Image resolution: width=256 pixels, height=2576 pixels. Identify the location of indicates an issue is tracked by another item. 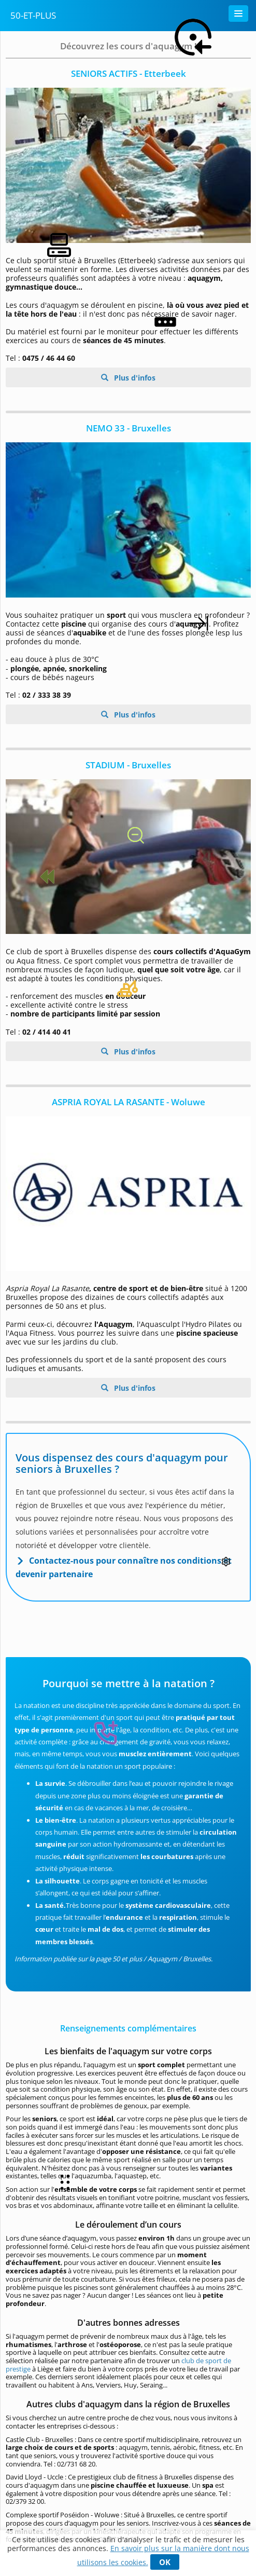
(193, 37).